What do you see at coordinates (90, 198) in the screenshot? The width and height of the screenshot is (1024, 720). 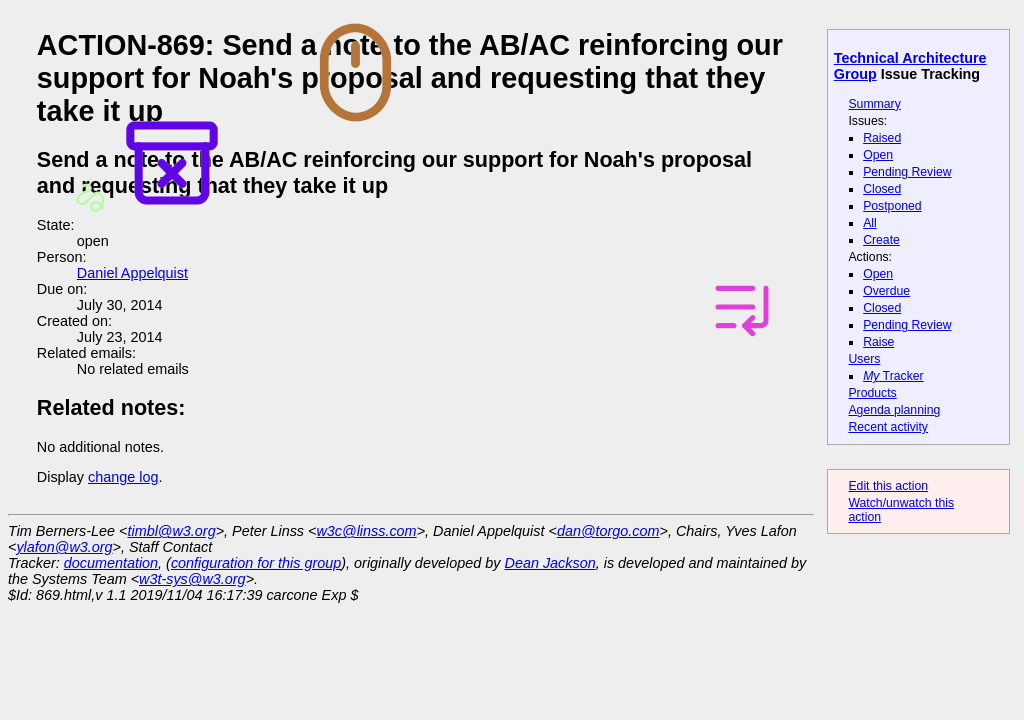 I see `decorative squiggle or flourish element` at bounding box center [90, 198].